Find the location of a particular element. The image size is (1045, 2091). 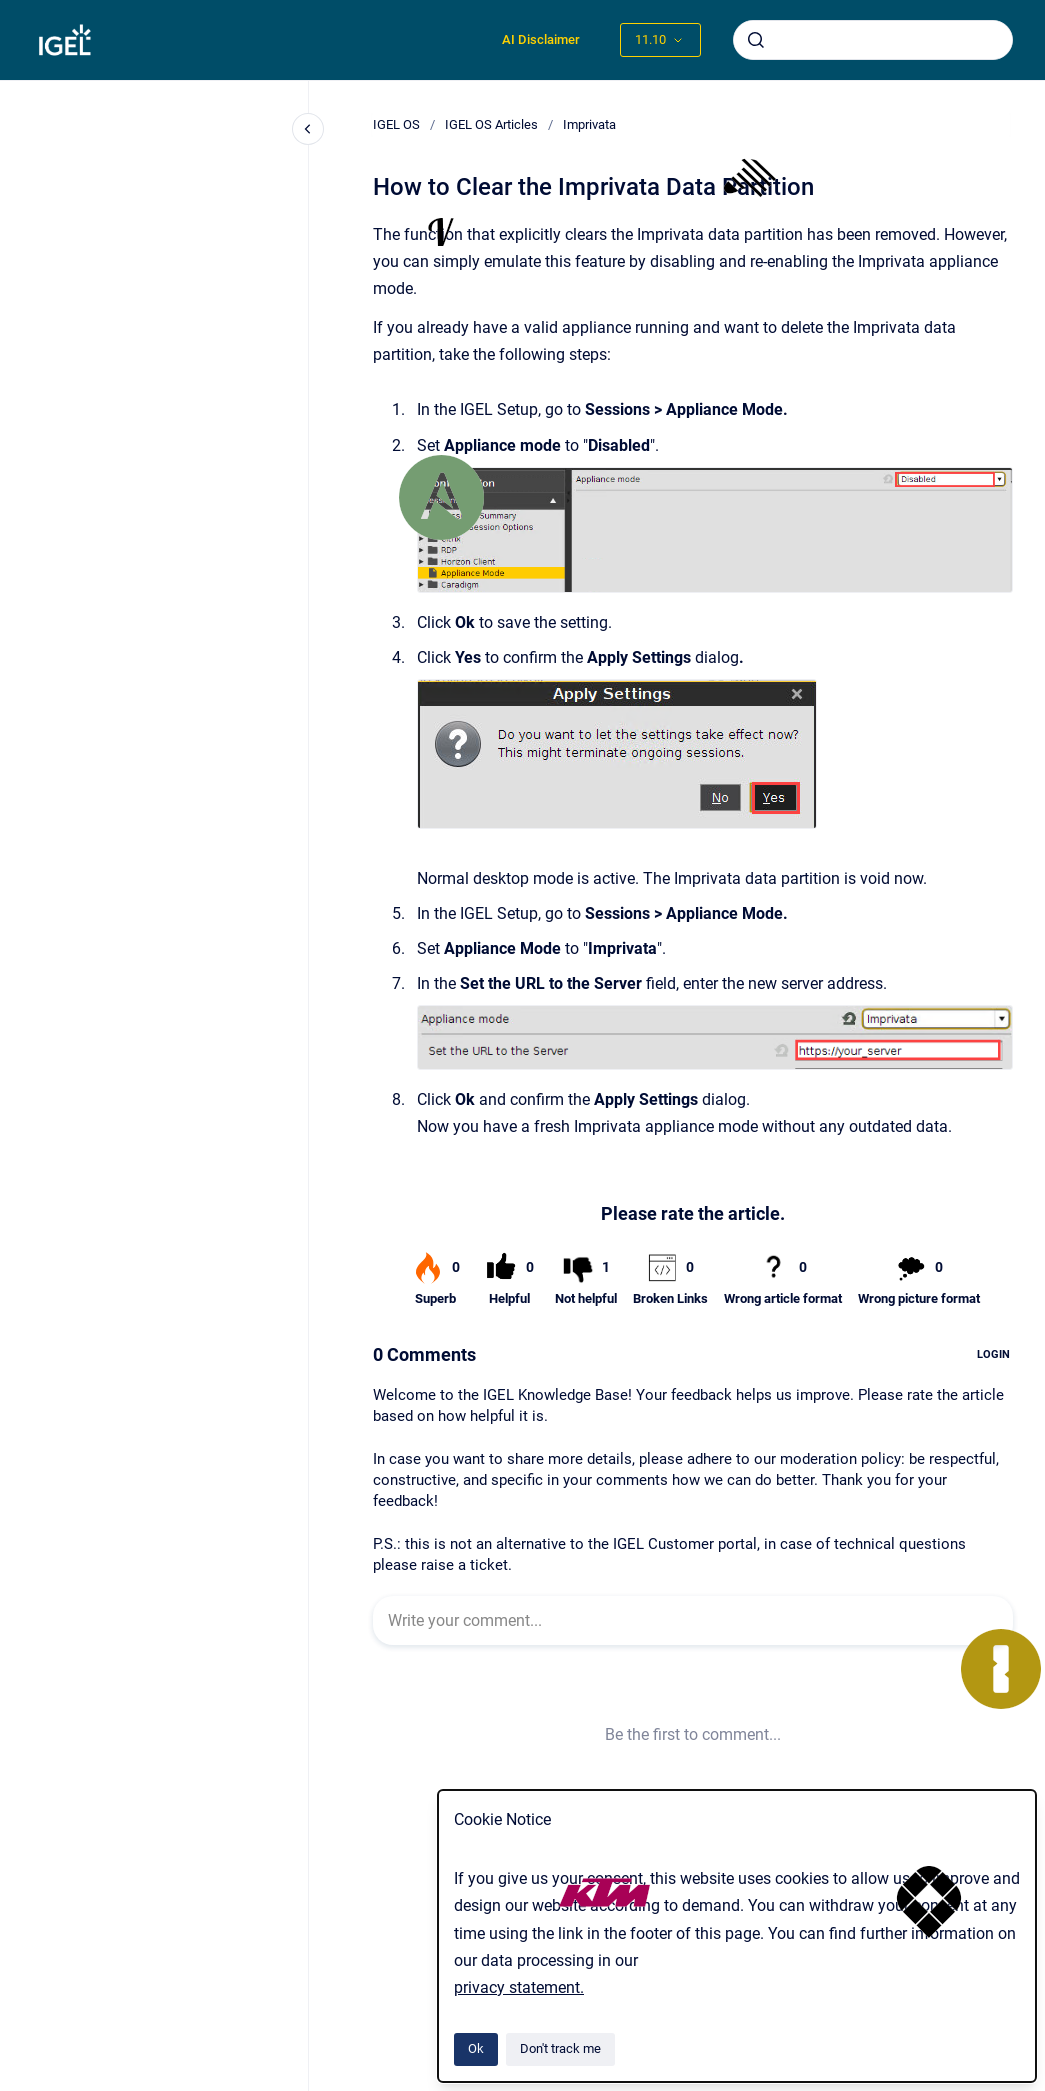

MapTiler company logo is located at coordinates (929, 1902).